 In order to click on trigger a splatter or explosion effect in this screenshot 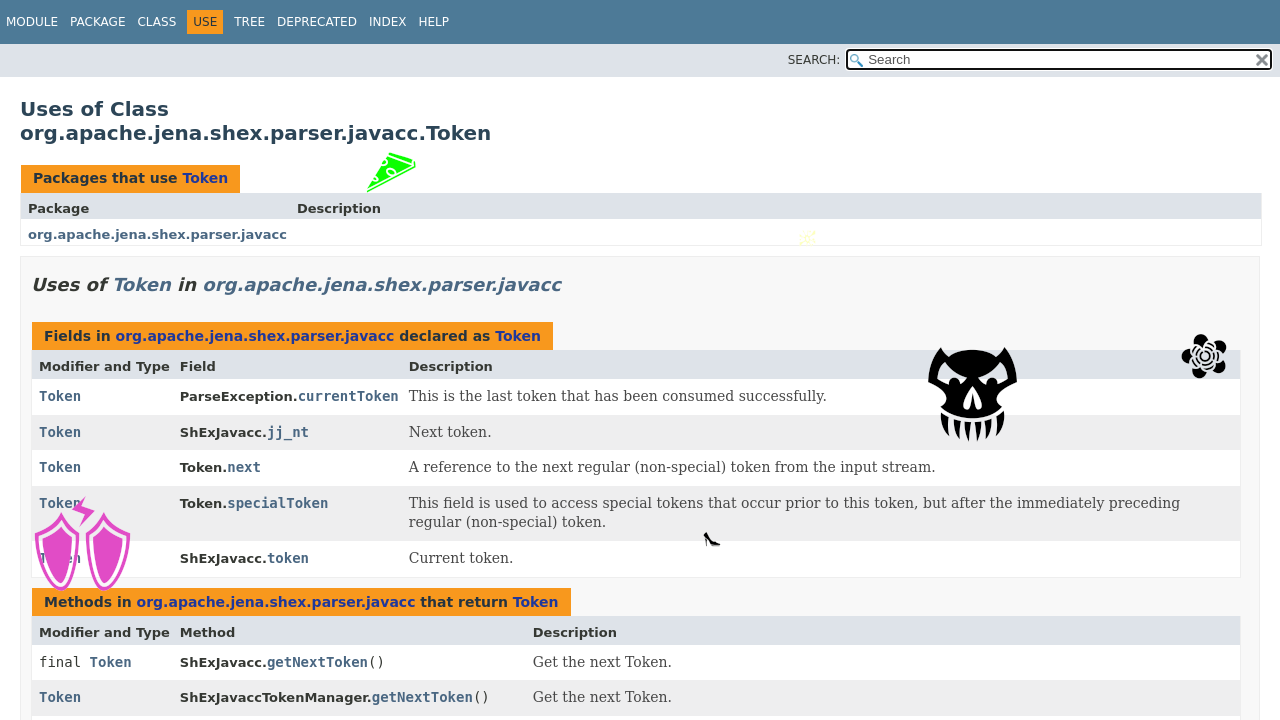, I will do `click(807, 238)`.